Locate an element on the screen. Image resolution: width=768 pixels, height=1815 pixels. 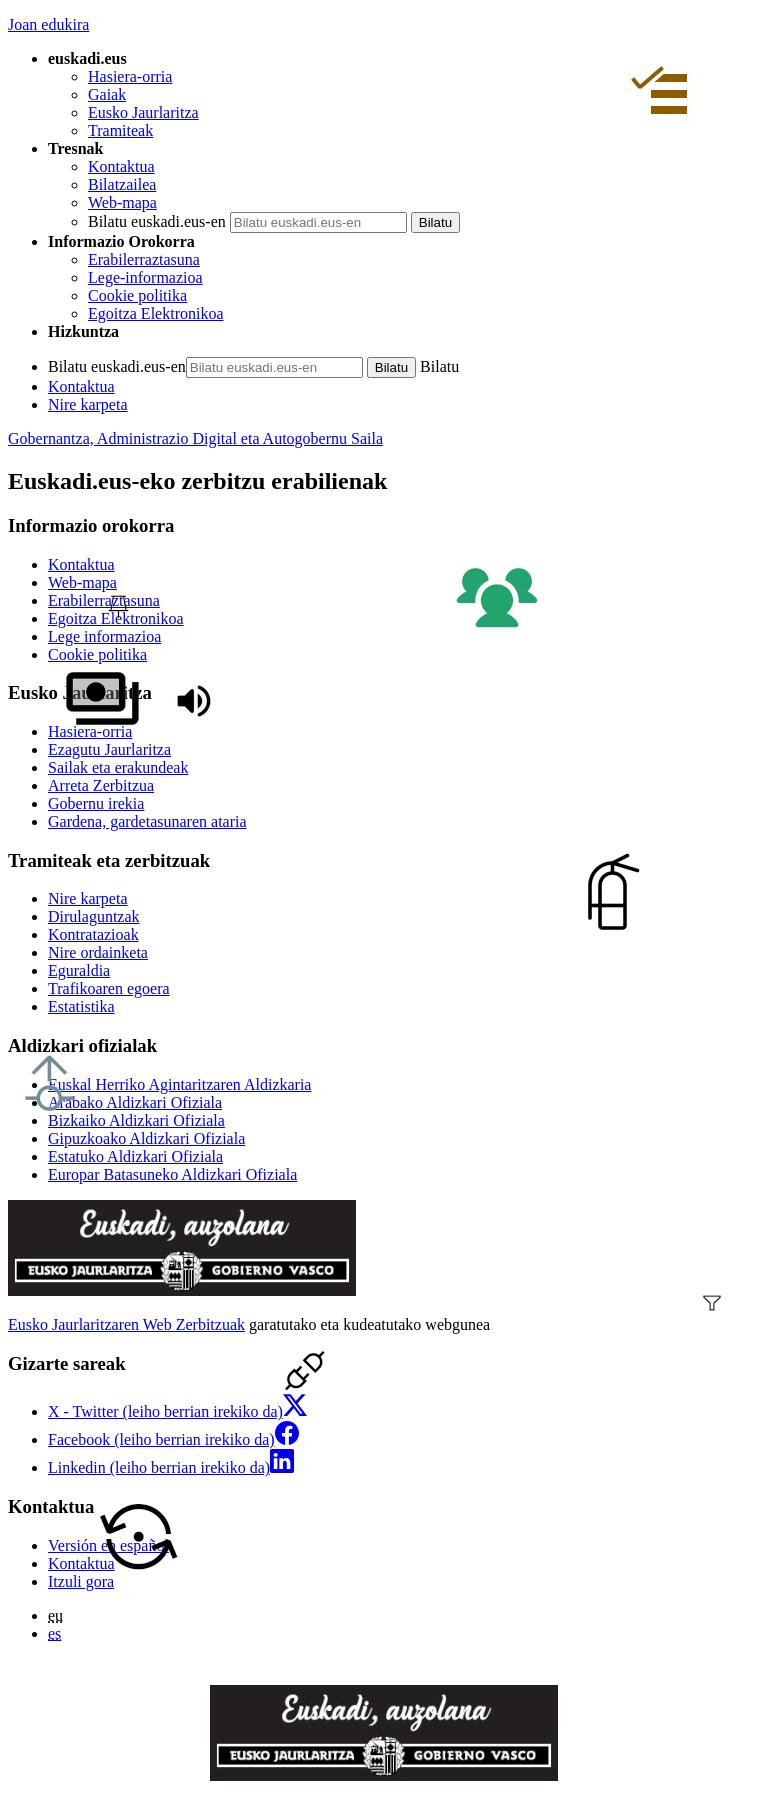
access fire safety information is located at coordinates (610, 893).